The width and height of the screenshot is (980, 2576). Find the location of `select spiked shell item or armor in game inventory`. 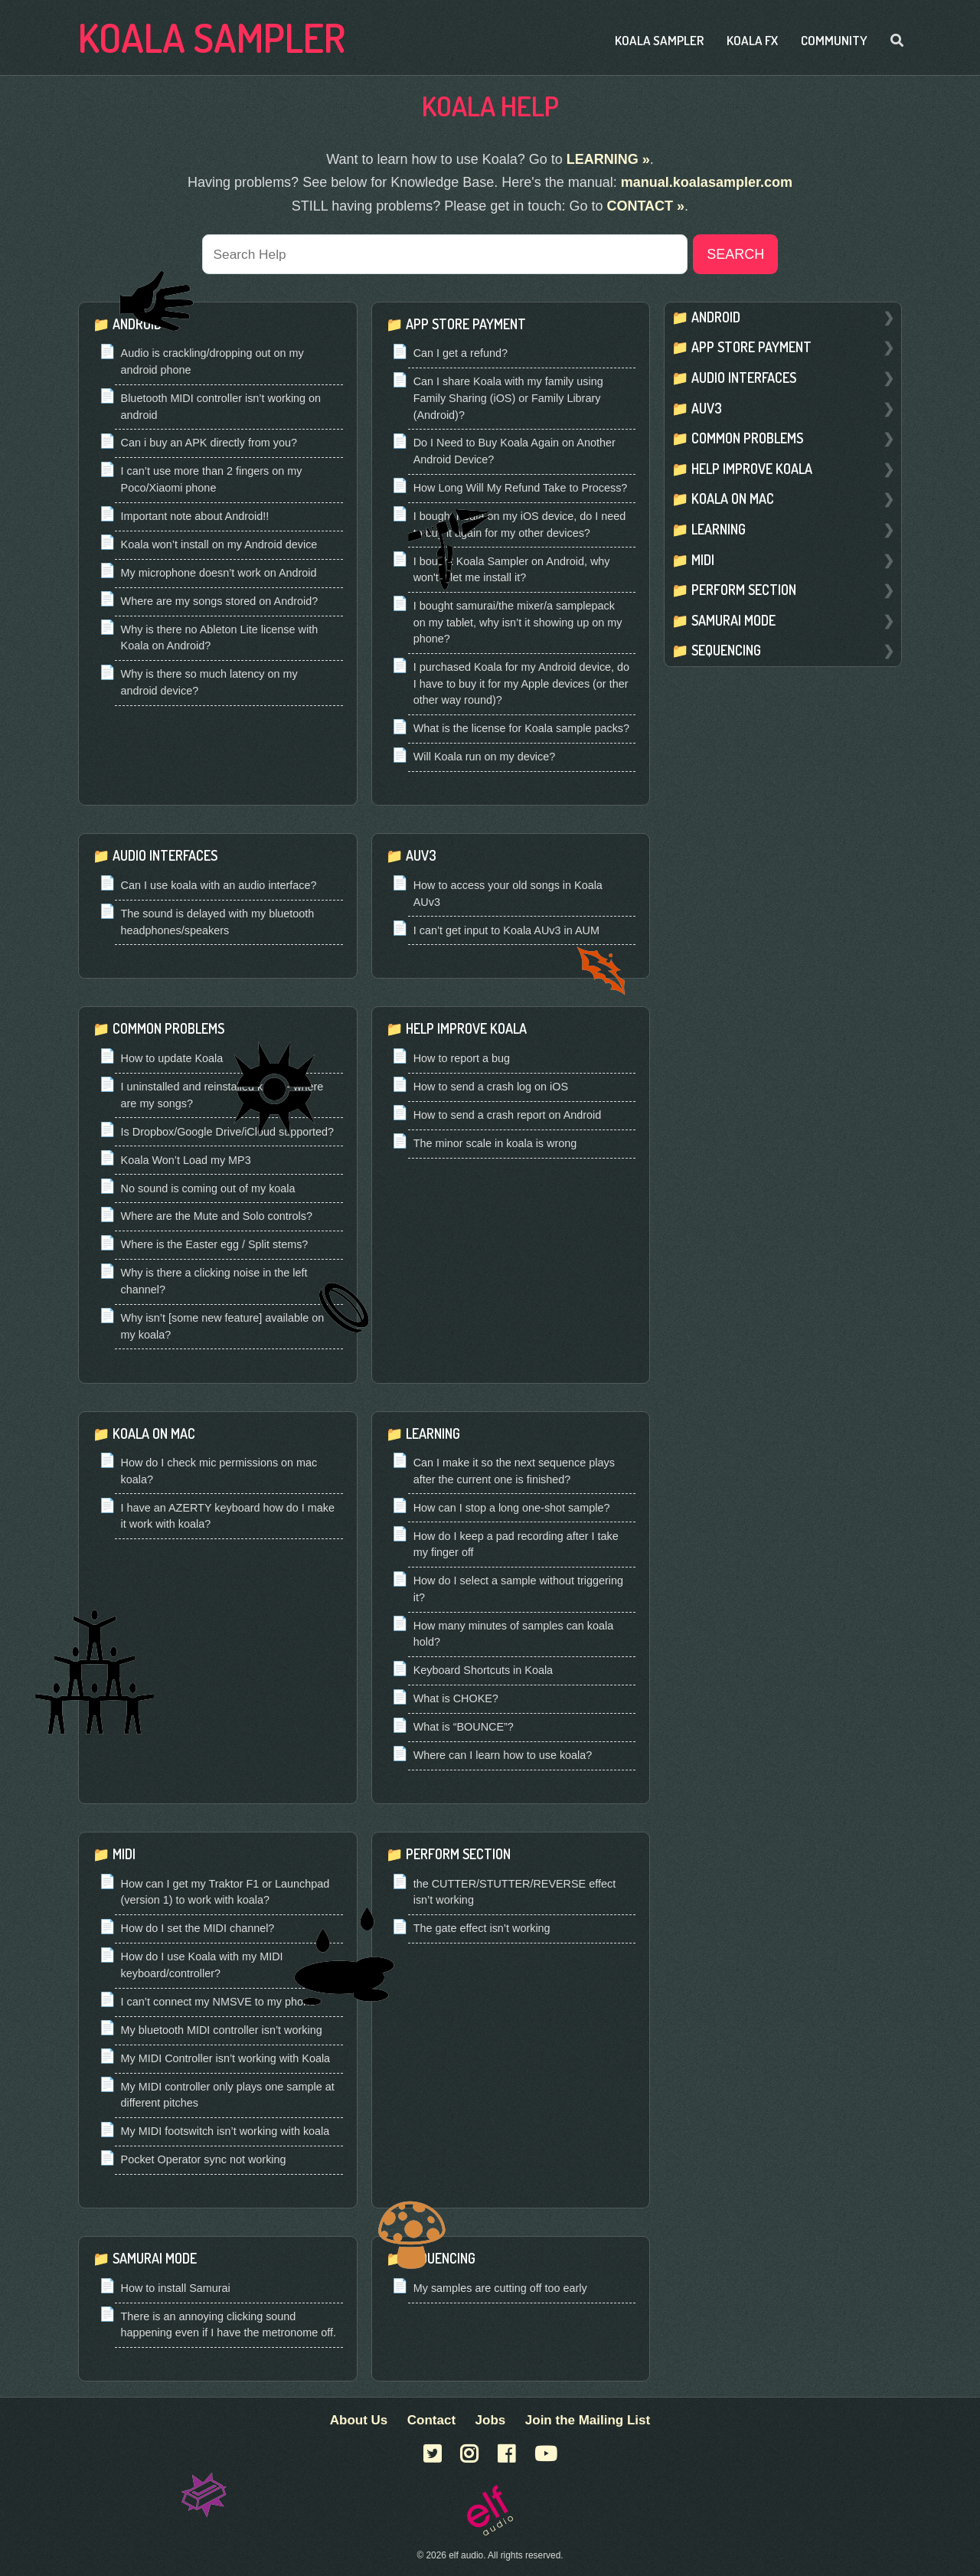

select spiked shell item or armor in game inventory is located at coordinates (274, 1090).